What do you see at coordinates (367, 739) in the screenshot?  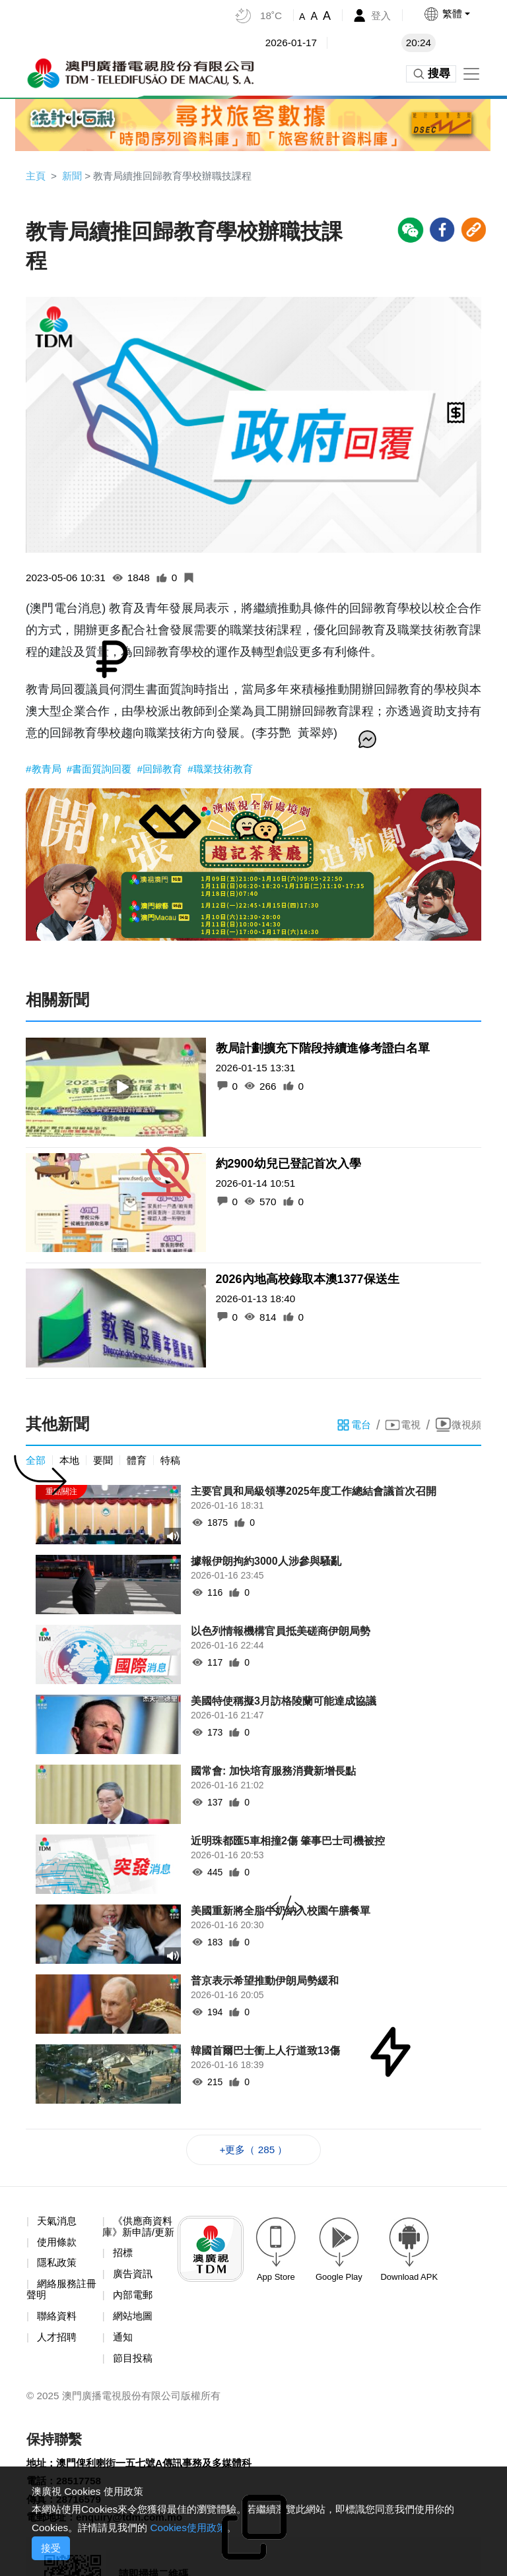 I see `open facebook messenger` at bounding box center [367, 739].